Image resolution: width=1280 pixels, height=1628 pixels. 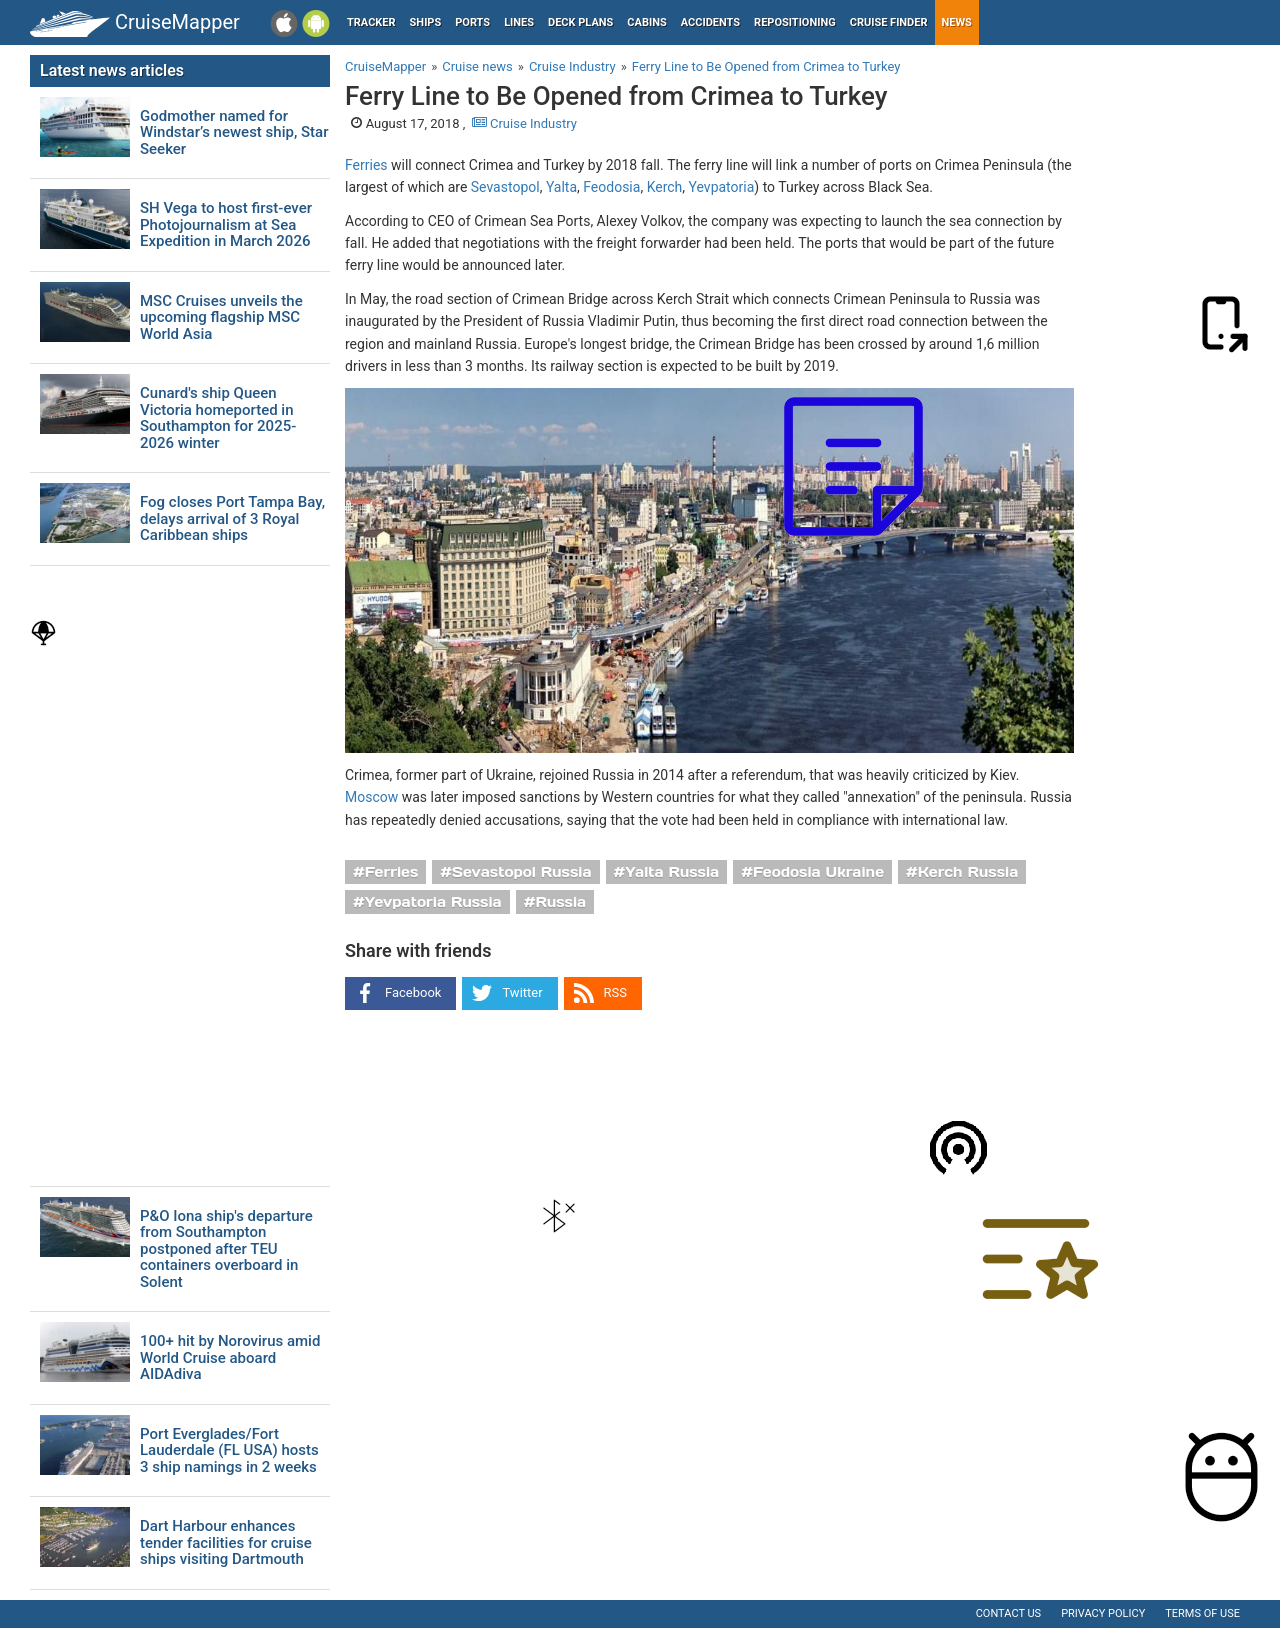 What do you see at coordinates (1036, 1259) in the screenshot?
I see `view your favorites list` at bounding box center [1036, 1259].